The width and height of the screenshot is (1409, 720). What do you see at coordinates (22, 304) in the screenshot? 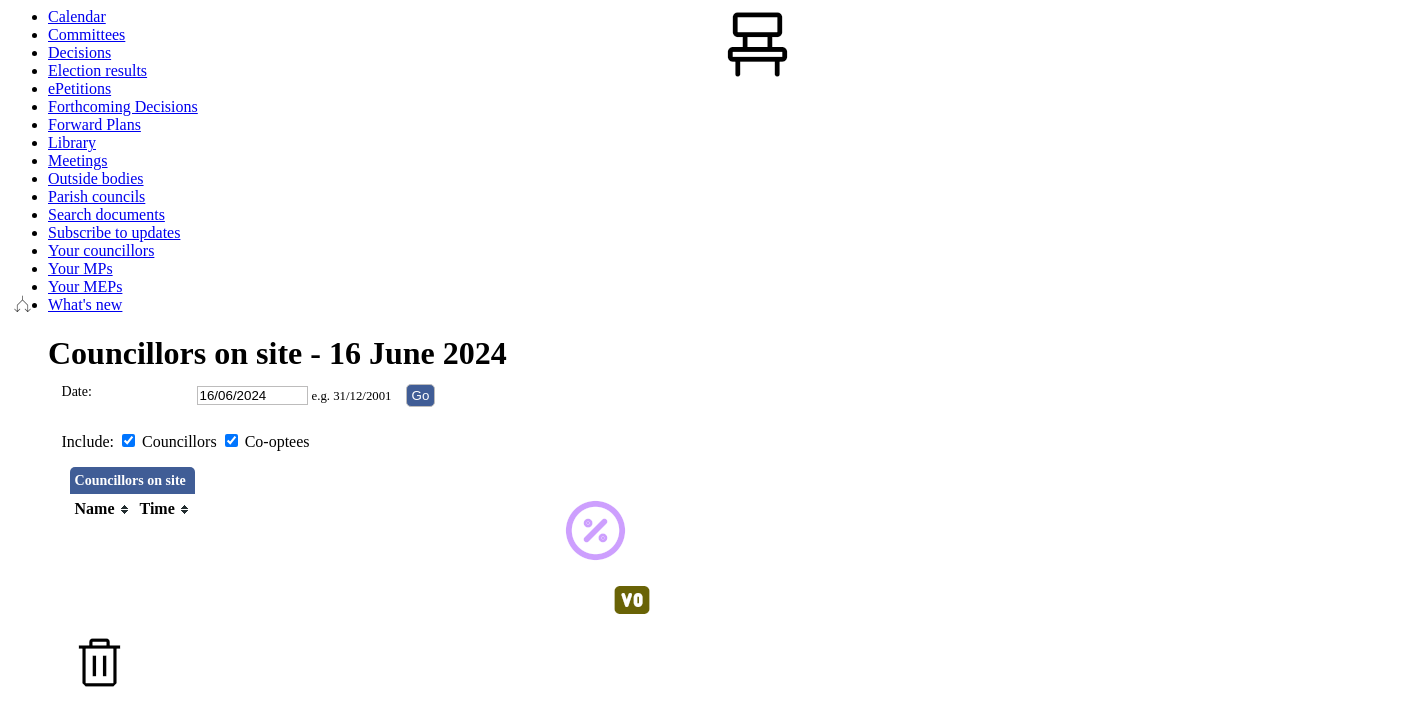
I see `split content into multiple paths` at bounding box center [22, 304].